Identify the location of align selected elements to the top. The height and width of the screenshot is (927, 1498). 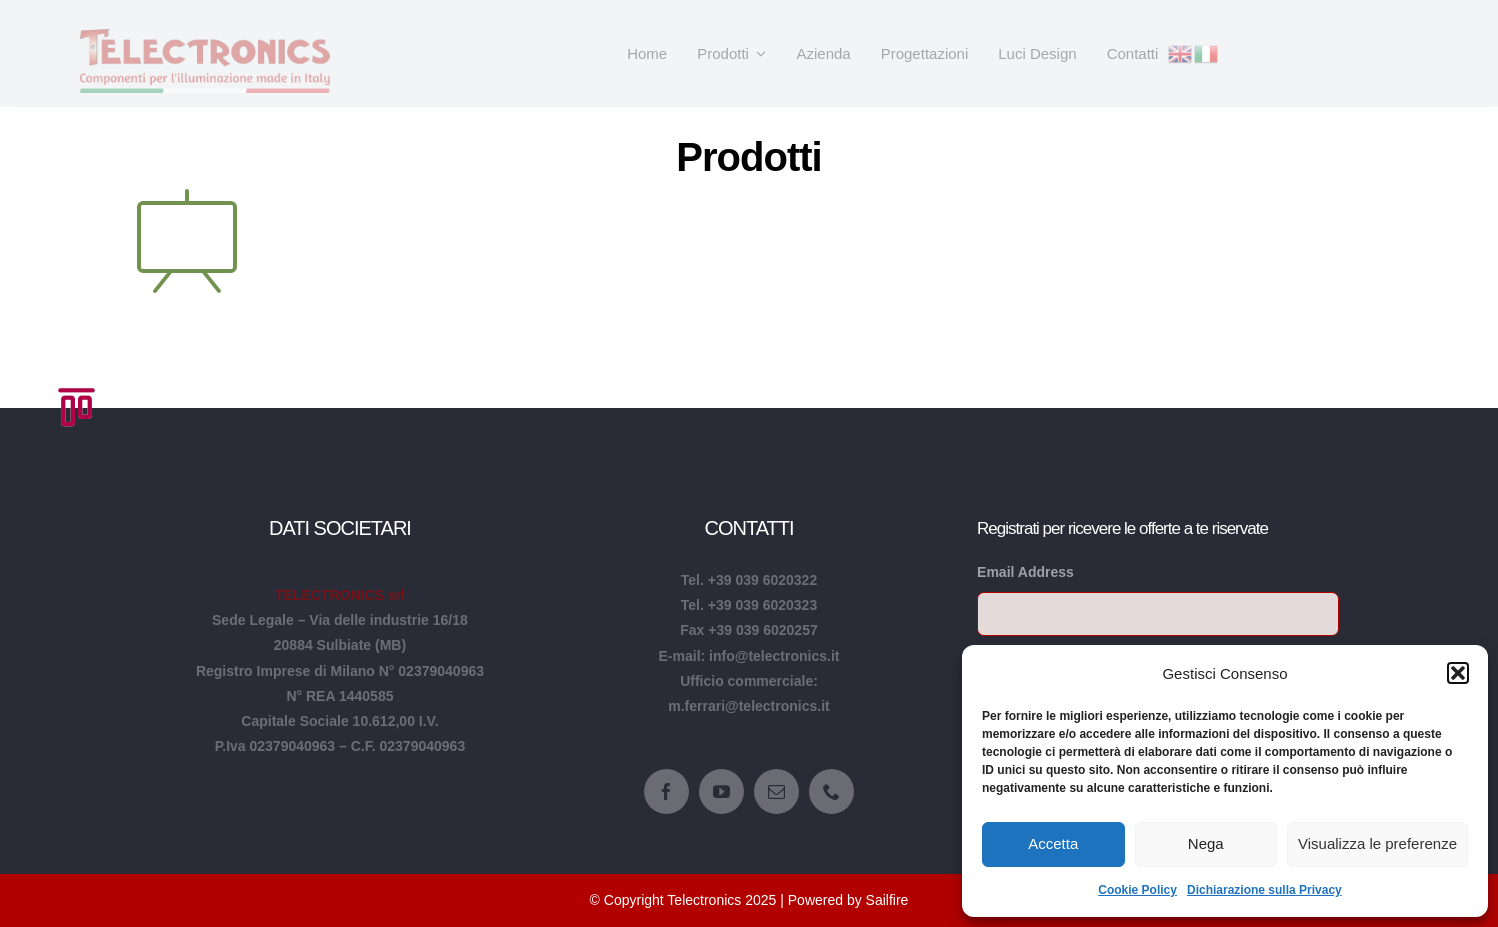
(76, 406).